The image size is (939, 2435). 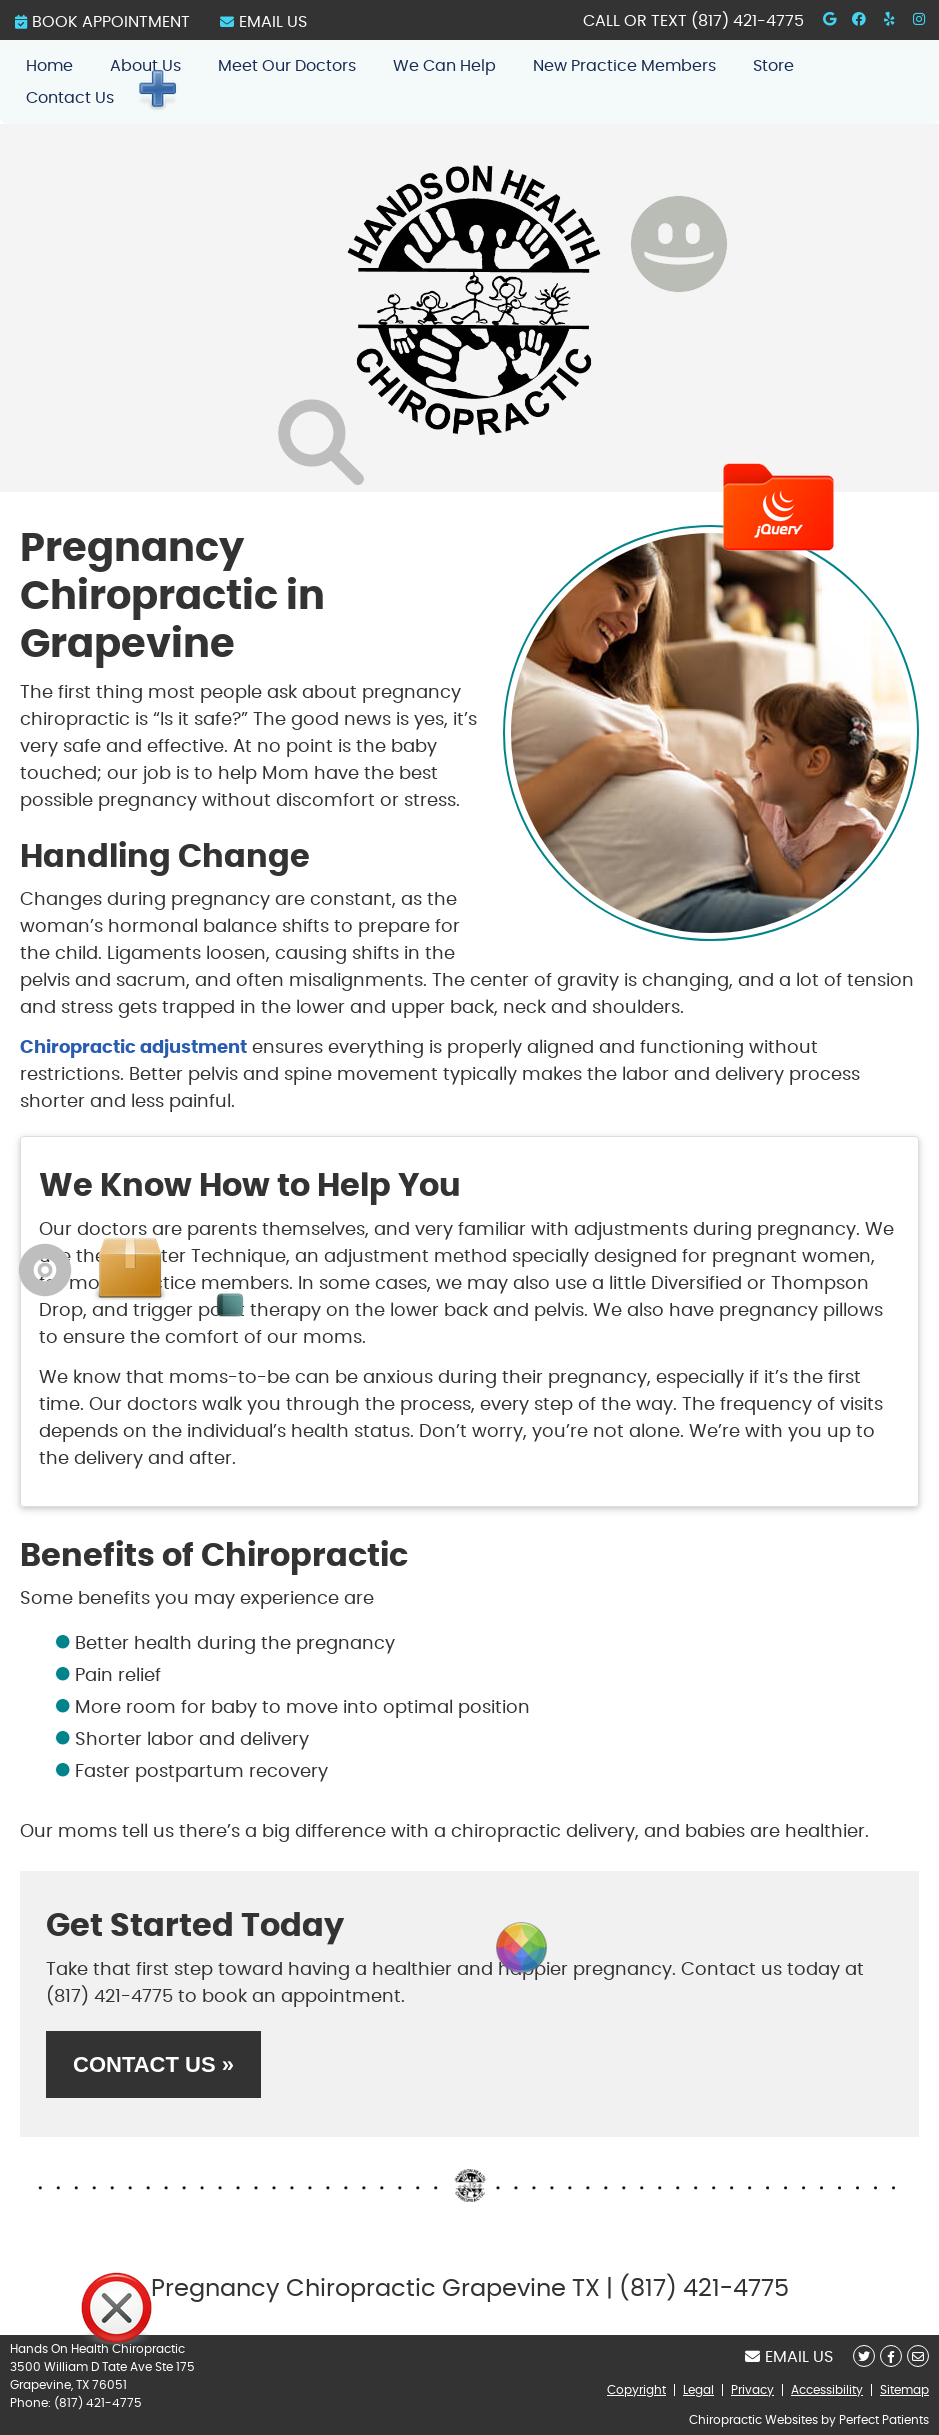 I want to click on add a new item to a list, so click(x=156, y=89).